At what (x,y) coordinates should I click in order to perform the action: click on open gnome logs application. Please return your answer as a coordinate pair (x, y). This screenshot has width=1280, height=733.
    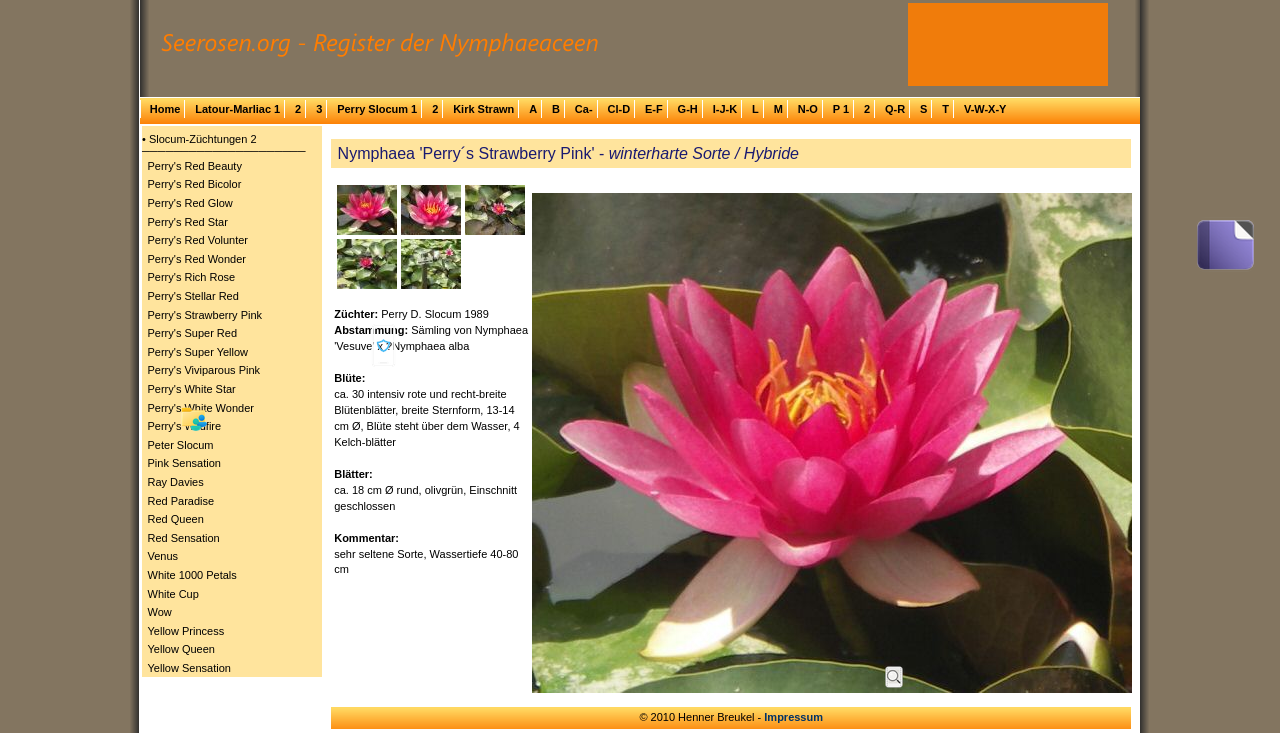
    Looking at the image, I should click on (894, 677).